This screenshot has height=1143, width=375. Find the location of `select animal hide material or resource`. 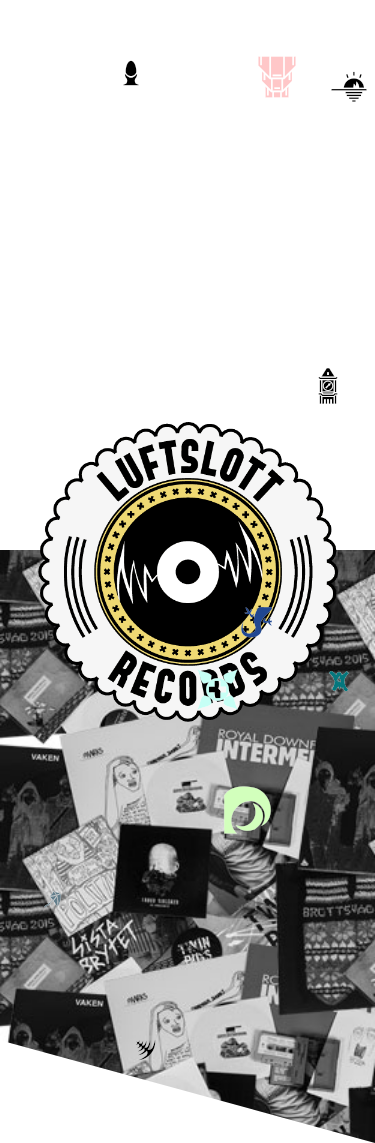

select animal hide material or resource is located at coordinates (339, 681).